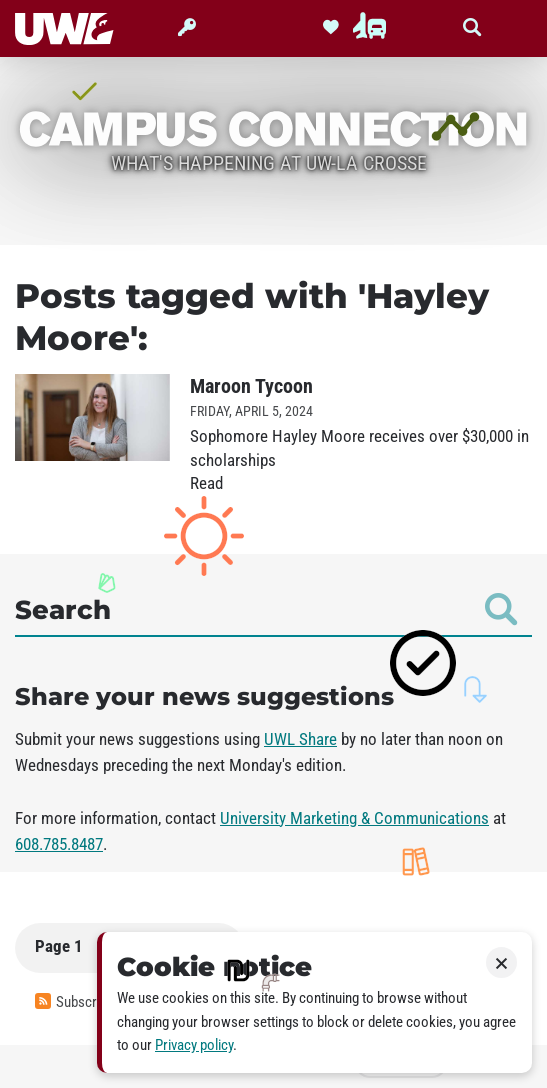  Describe the element at coordinates (415, 862) in the screenshot. I see `access your library or book collection` at that location.